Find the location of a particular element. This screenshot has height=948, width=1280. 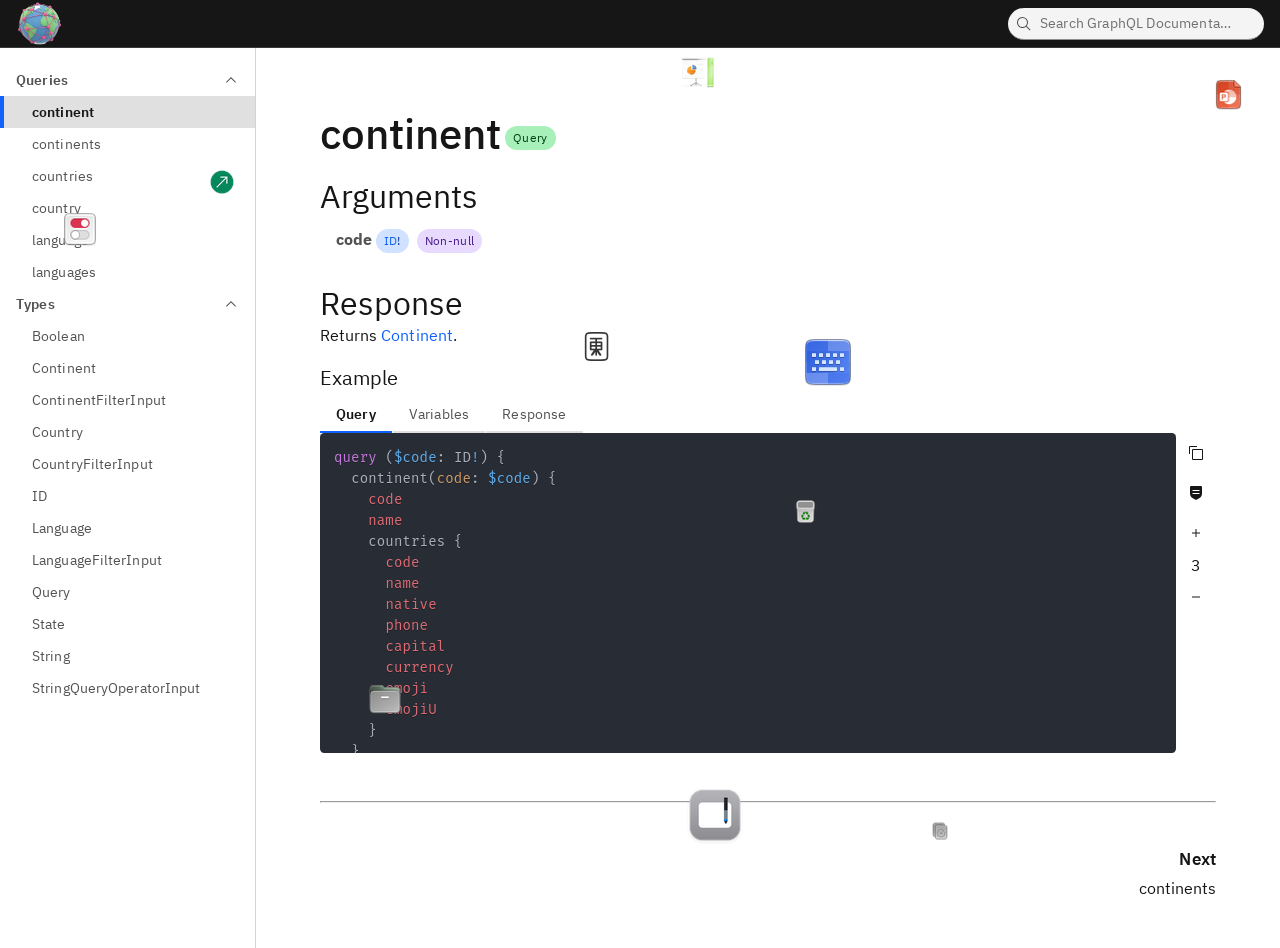

open the trash or recycle bin is located at coordinates (805, 511).